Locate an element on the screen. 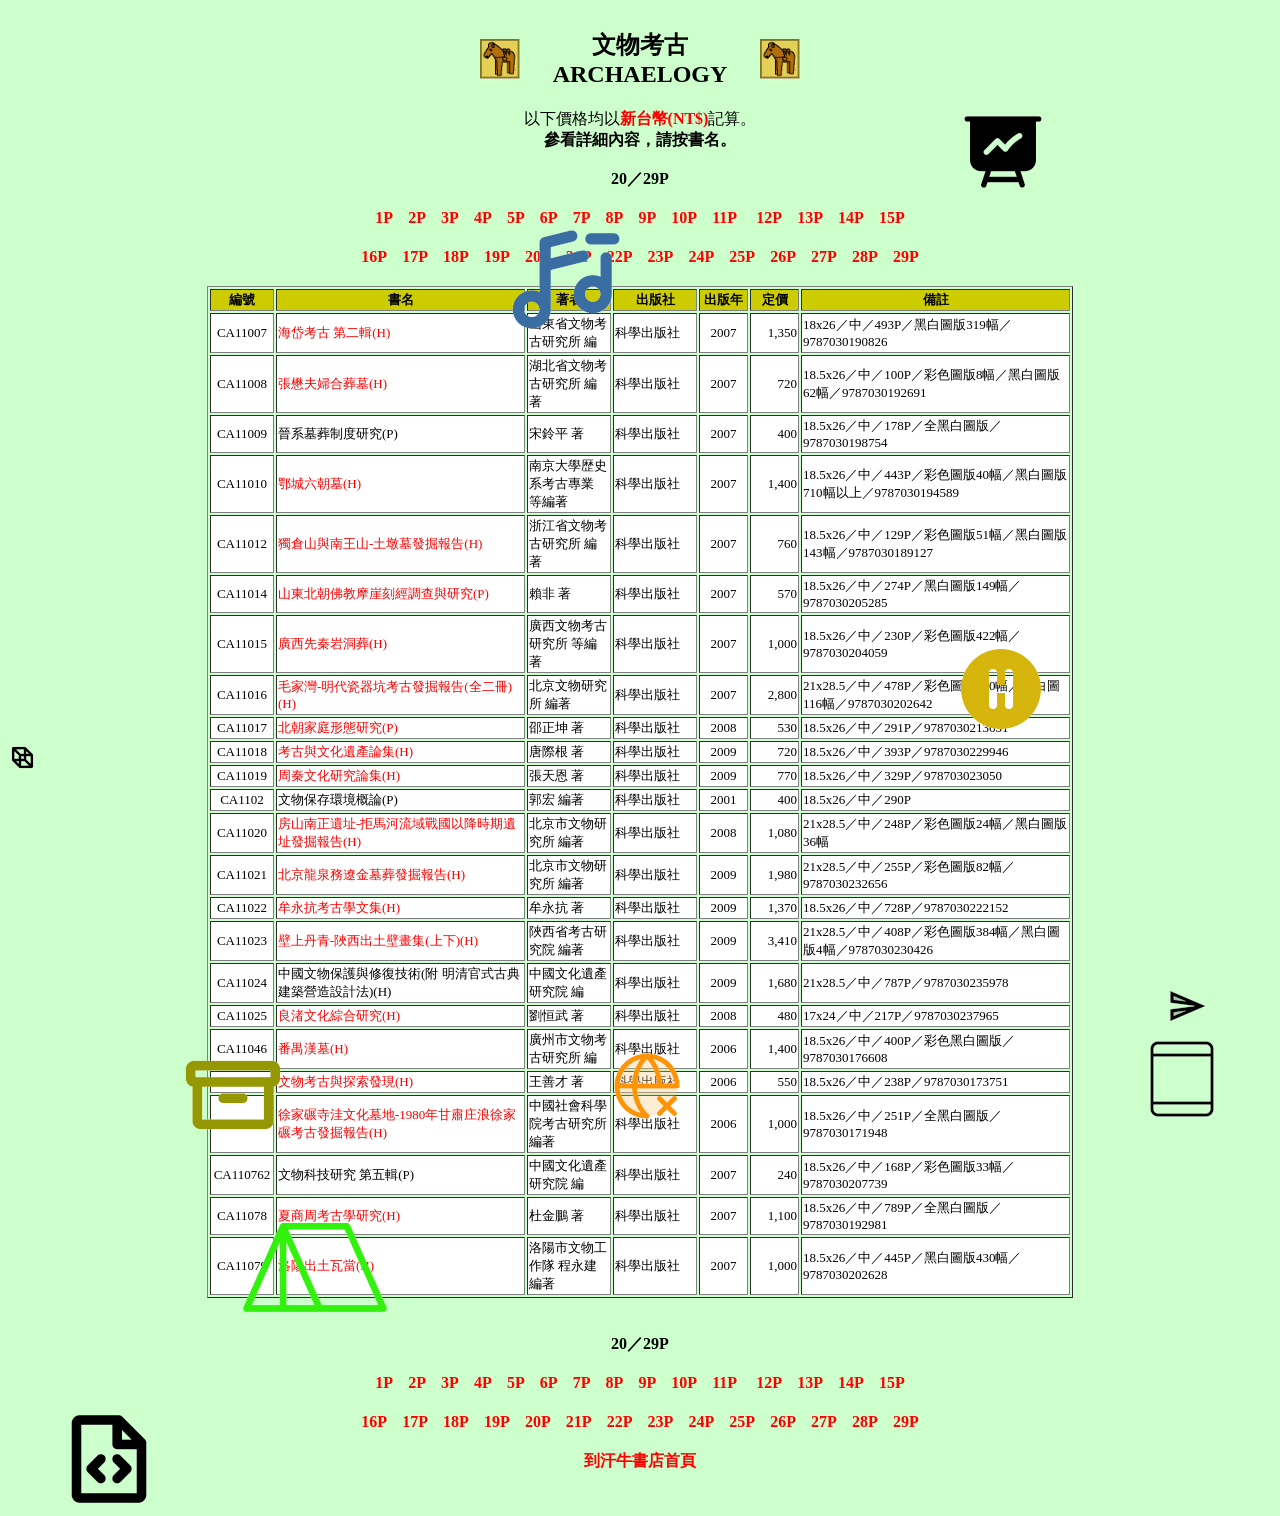  find nearby hospitals or medical facilities is located at coordinates (1001, 689).